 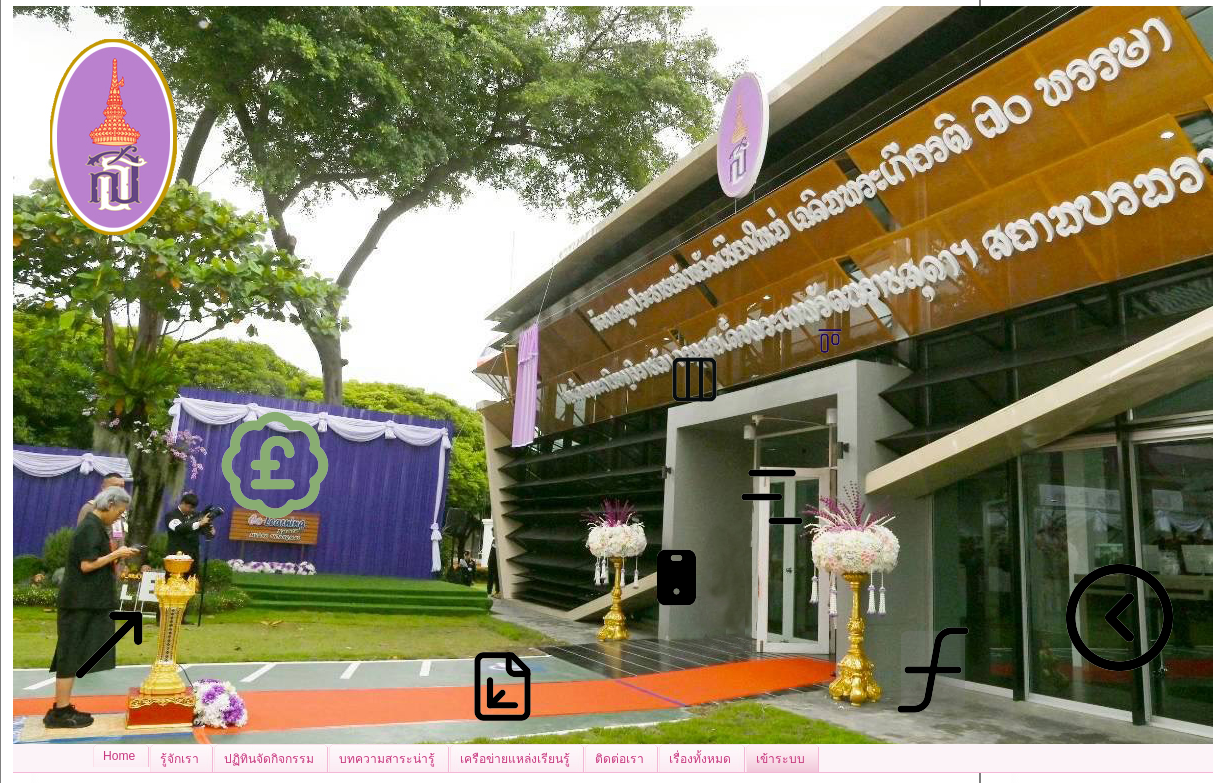 I want to click on view 3d model or visualization file, so click(x=502, y=686).